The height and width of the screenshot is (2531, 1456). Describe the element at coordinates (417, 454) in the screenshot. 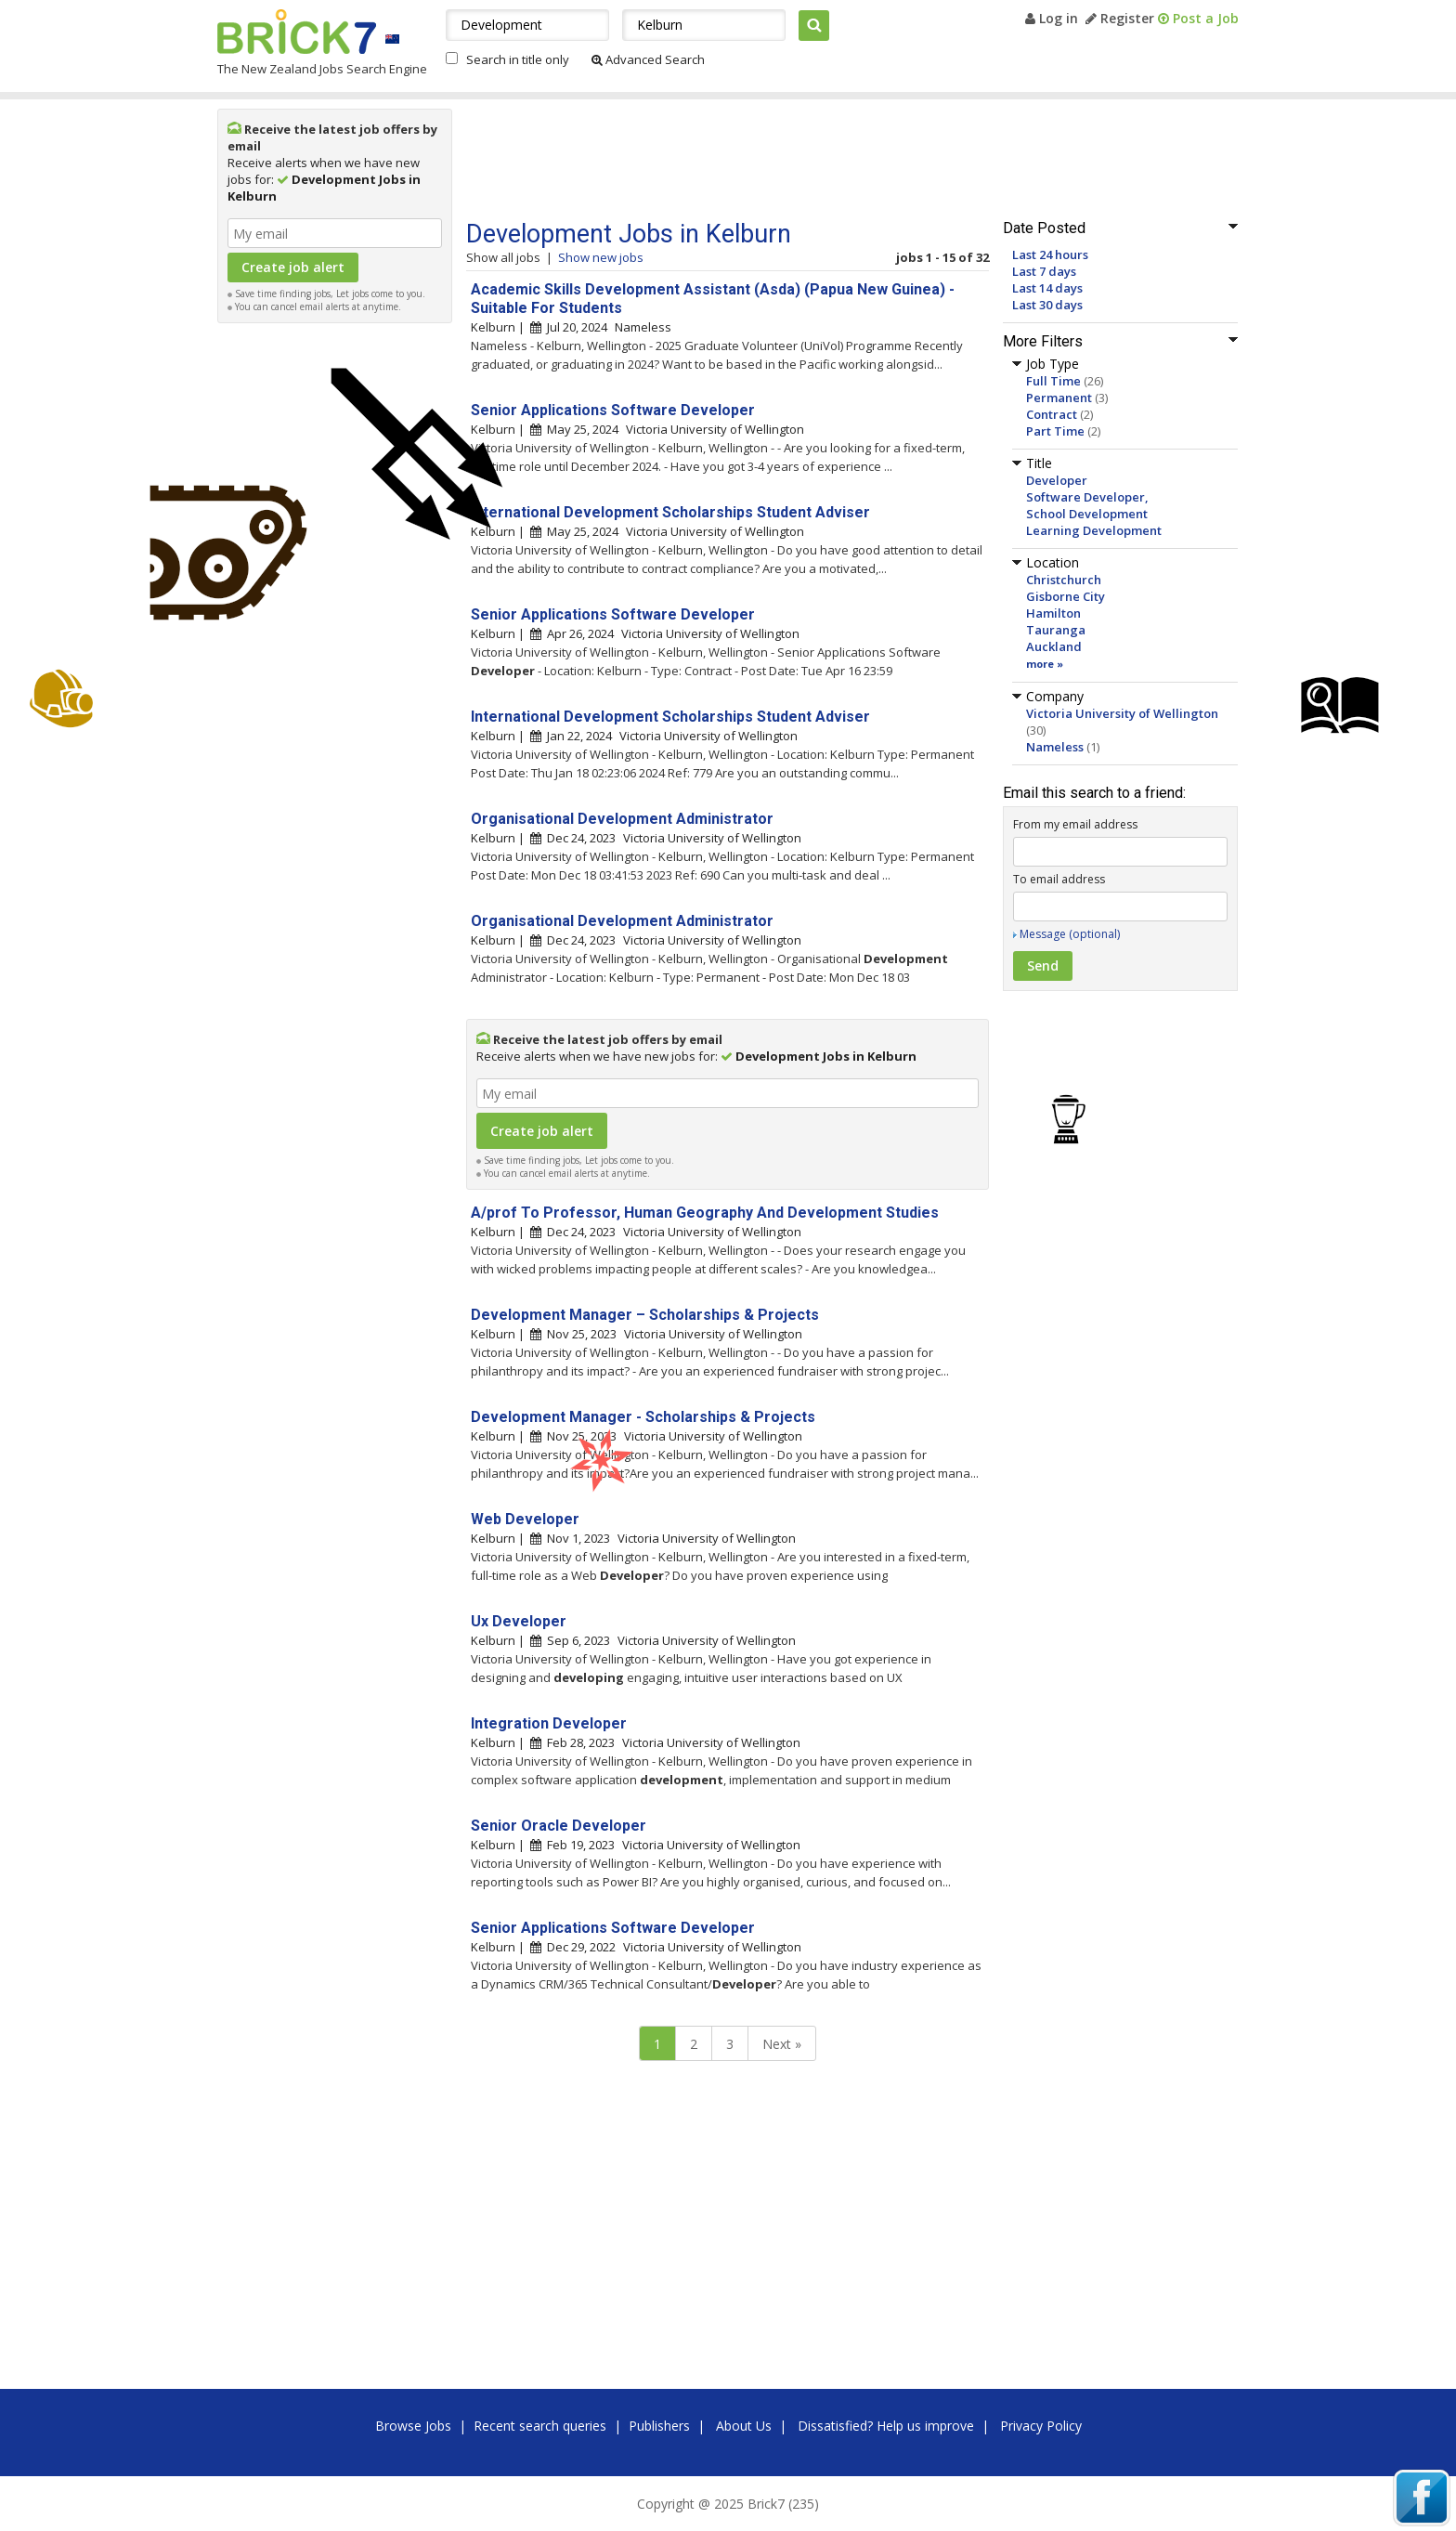

I see `select the trident weapon` at that location.